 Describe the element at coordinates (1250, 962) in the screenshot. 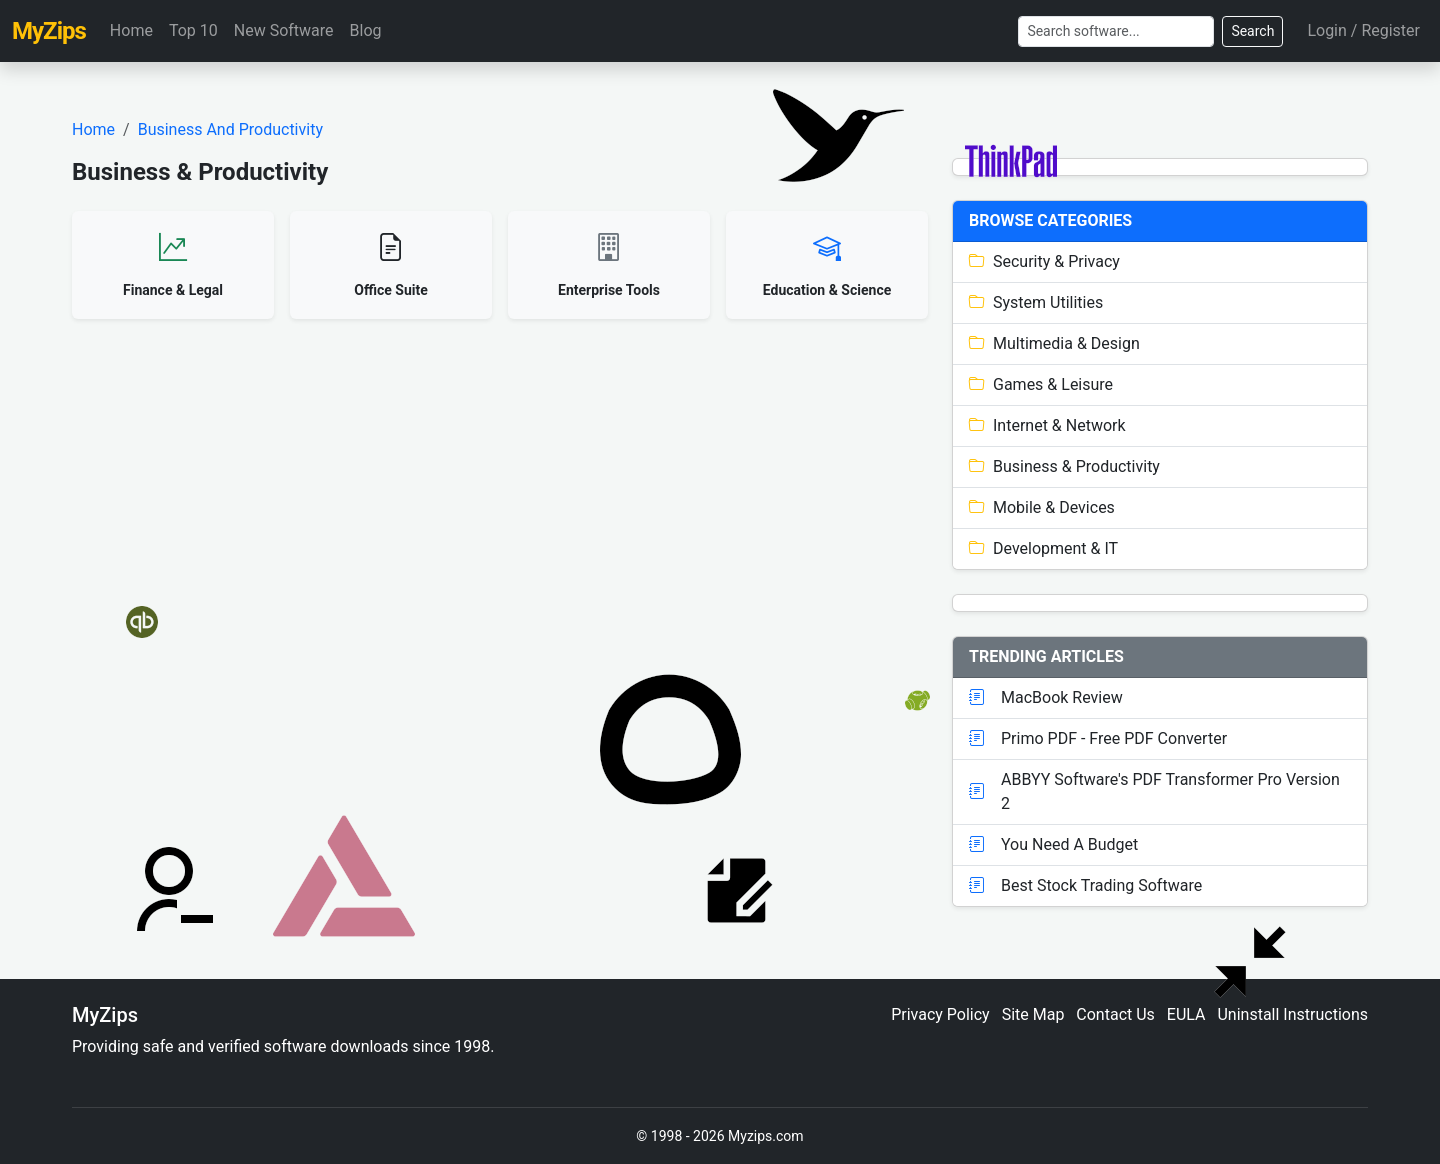

I see `collapse or minimize an expanded view` at that location.